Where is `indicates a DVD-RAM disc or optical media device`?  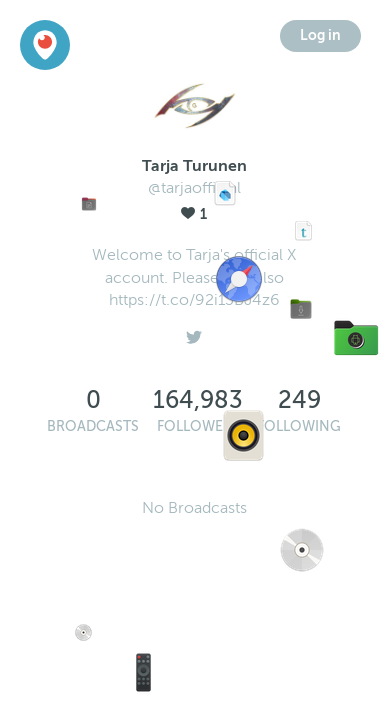
indicates a DVD-RAM disc or optical media device is located at coordinates (83, 632).